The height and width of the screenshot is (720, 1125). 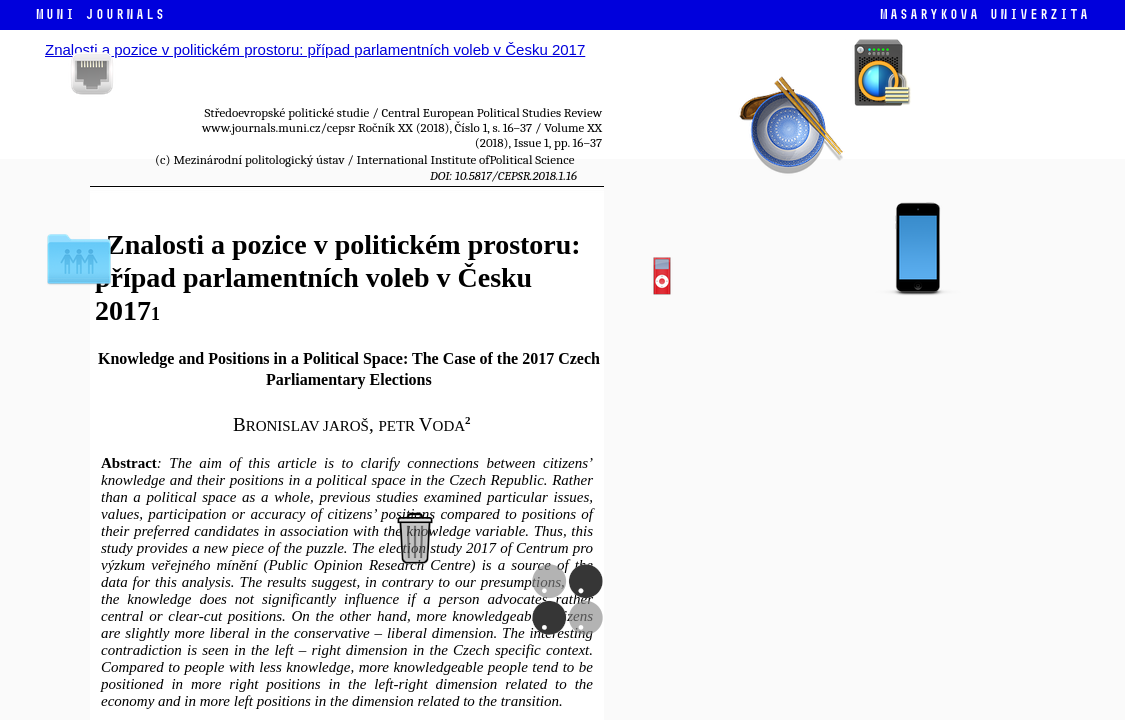 I want to click on access shared network folder, so click(x=79, y=259).